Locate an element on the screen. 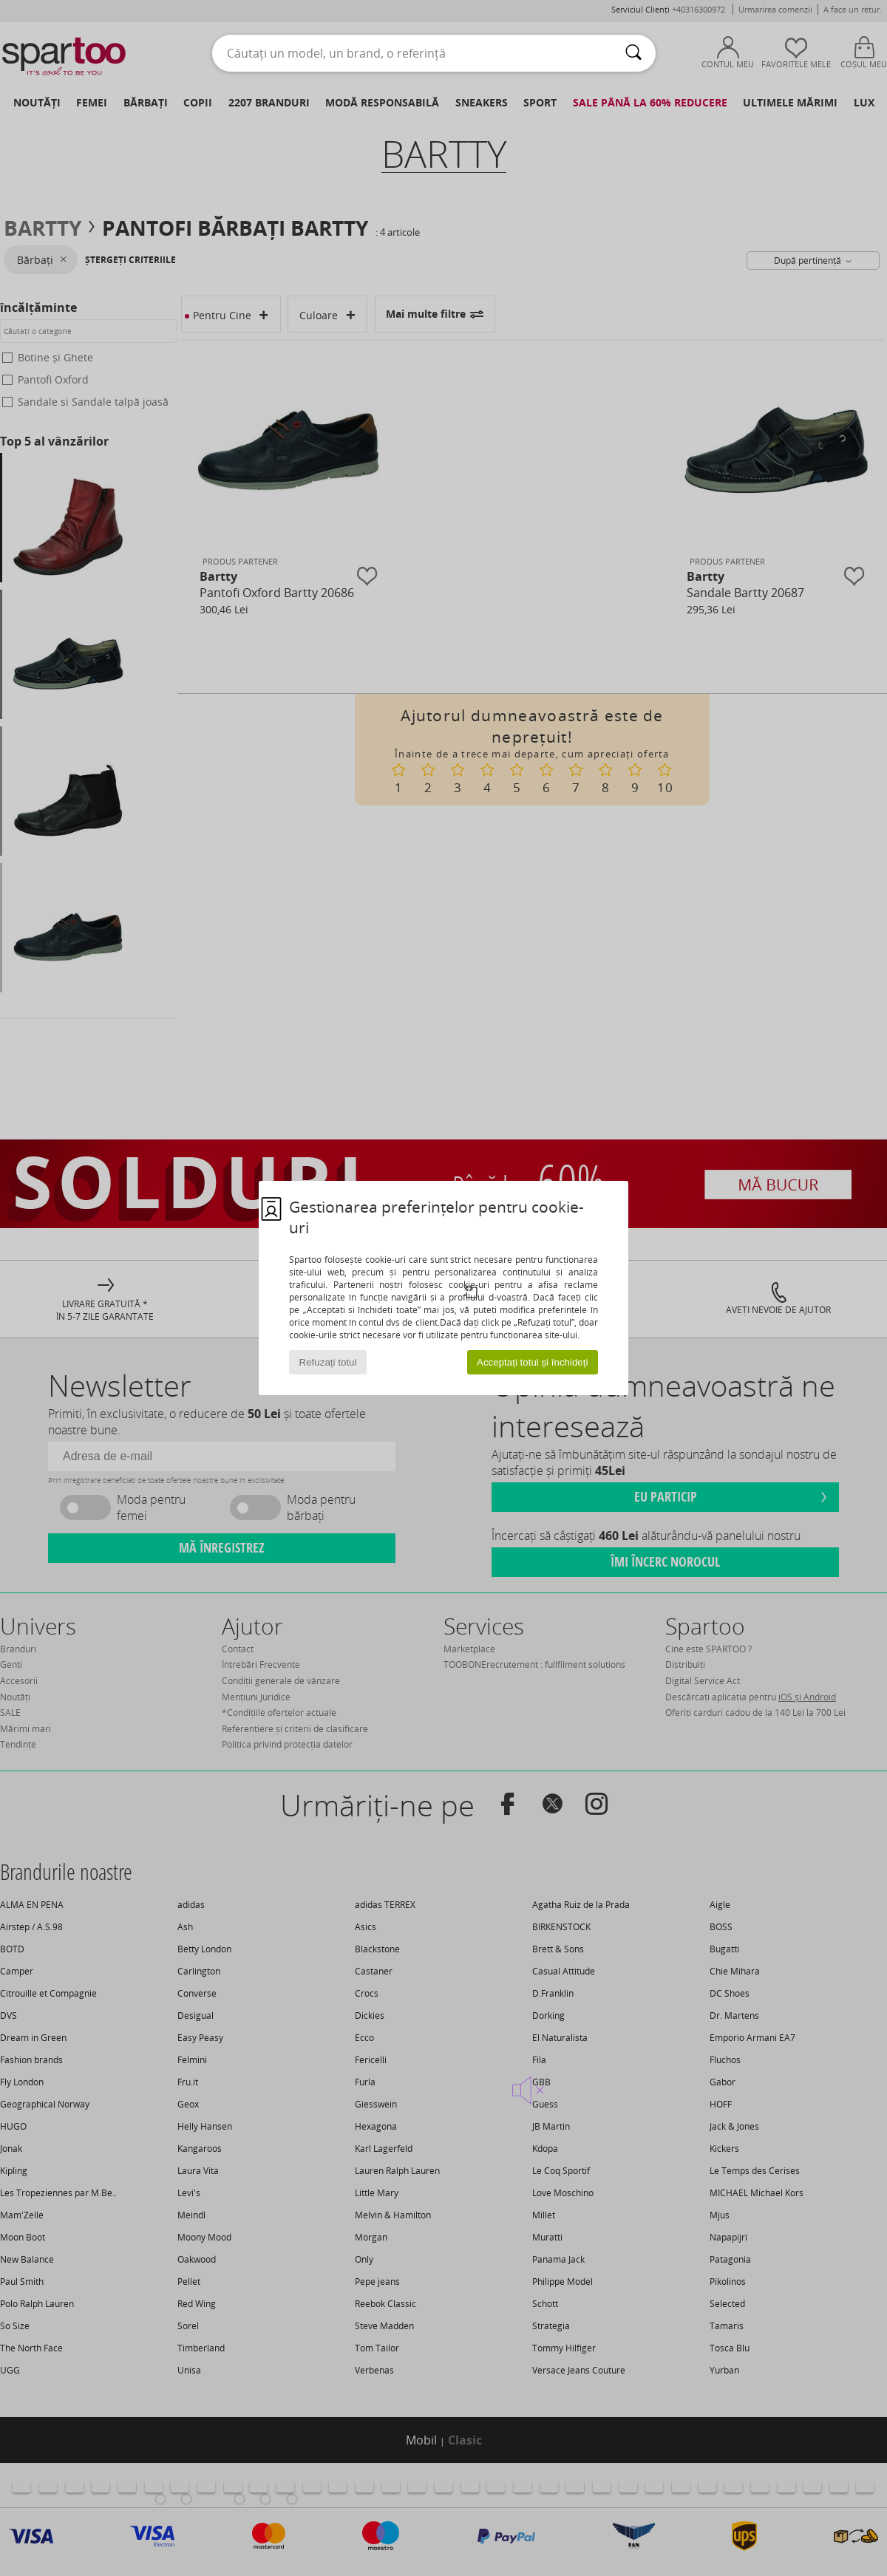 The image size is (887, 2576). mute audio or sound is located at coordinates (527, 2090).